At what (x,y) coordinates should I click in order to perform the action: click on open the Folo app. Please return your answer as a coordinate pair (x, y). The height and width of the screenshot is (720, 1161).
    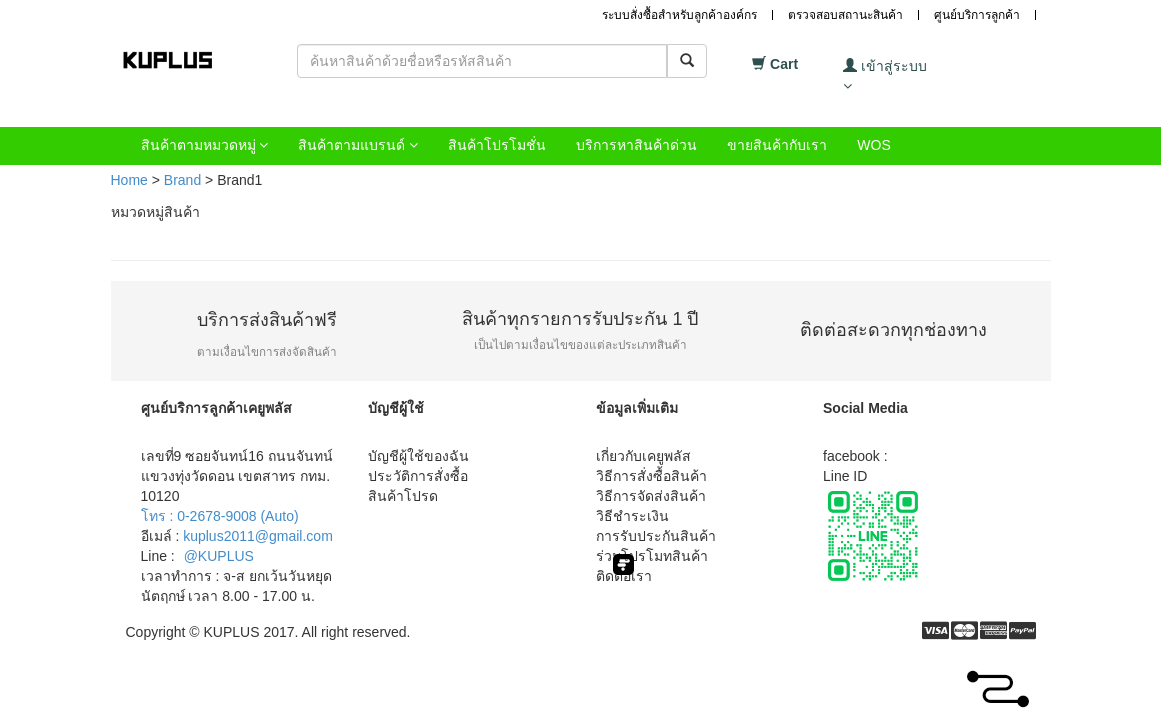
    Looking at the image, I should click on (623, 564).